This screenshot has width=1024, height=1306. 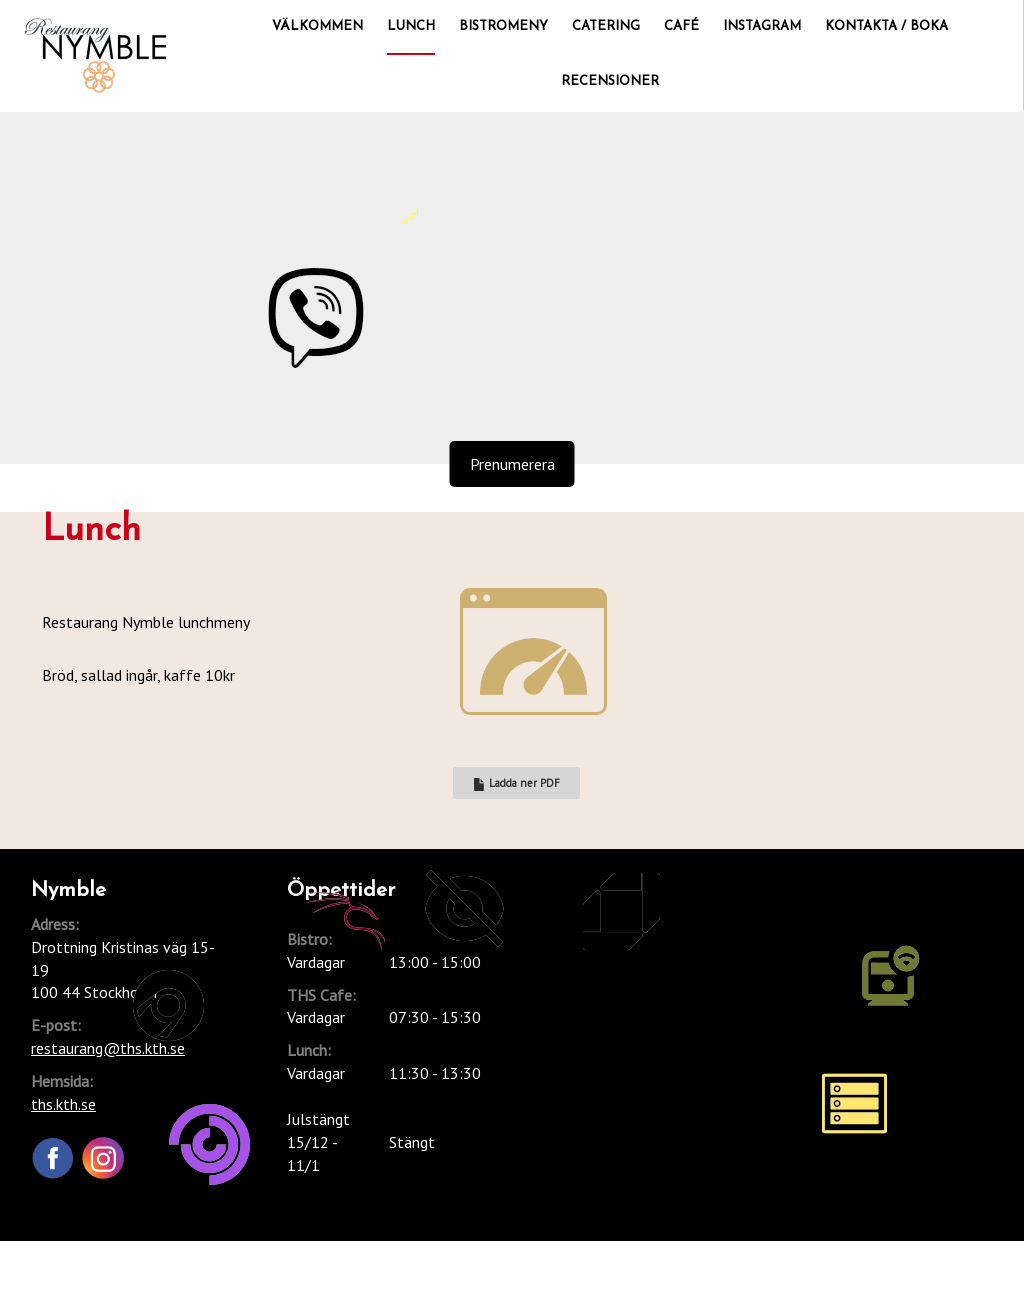 What do you see at coordinates (854, 1103) in the screenshot?
I see `openmediavault network-attached storage application` at bounding box center [854, 1103].